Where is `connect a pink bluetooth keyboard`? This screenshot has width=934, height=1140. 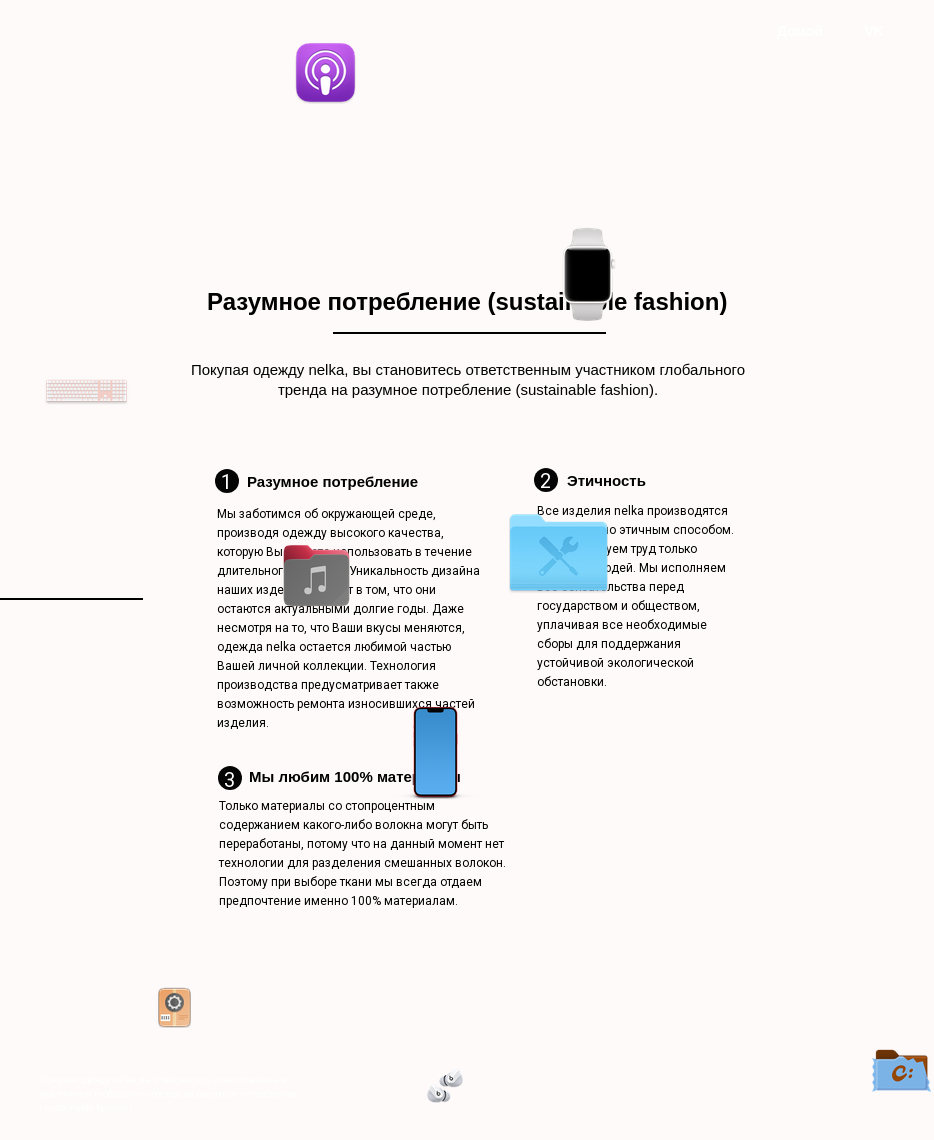
connect a pink bluetooth keyboard is located at coordinates (86, 390).